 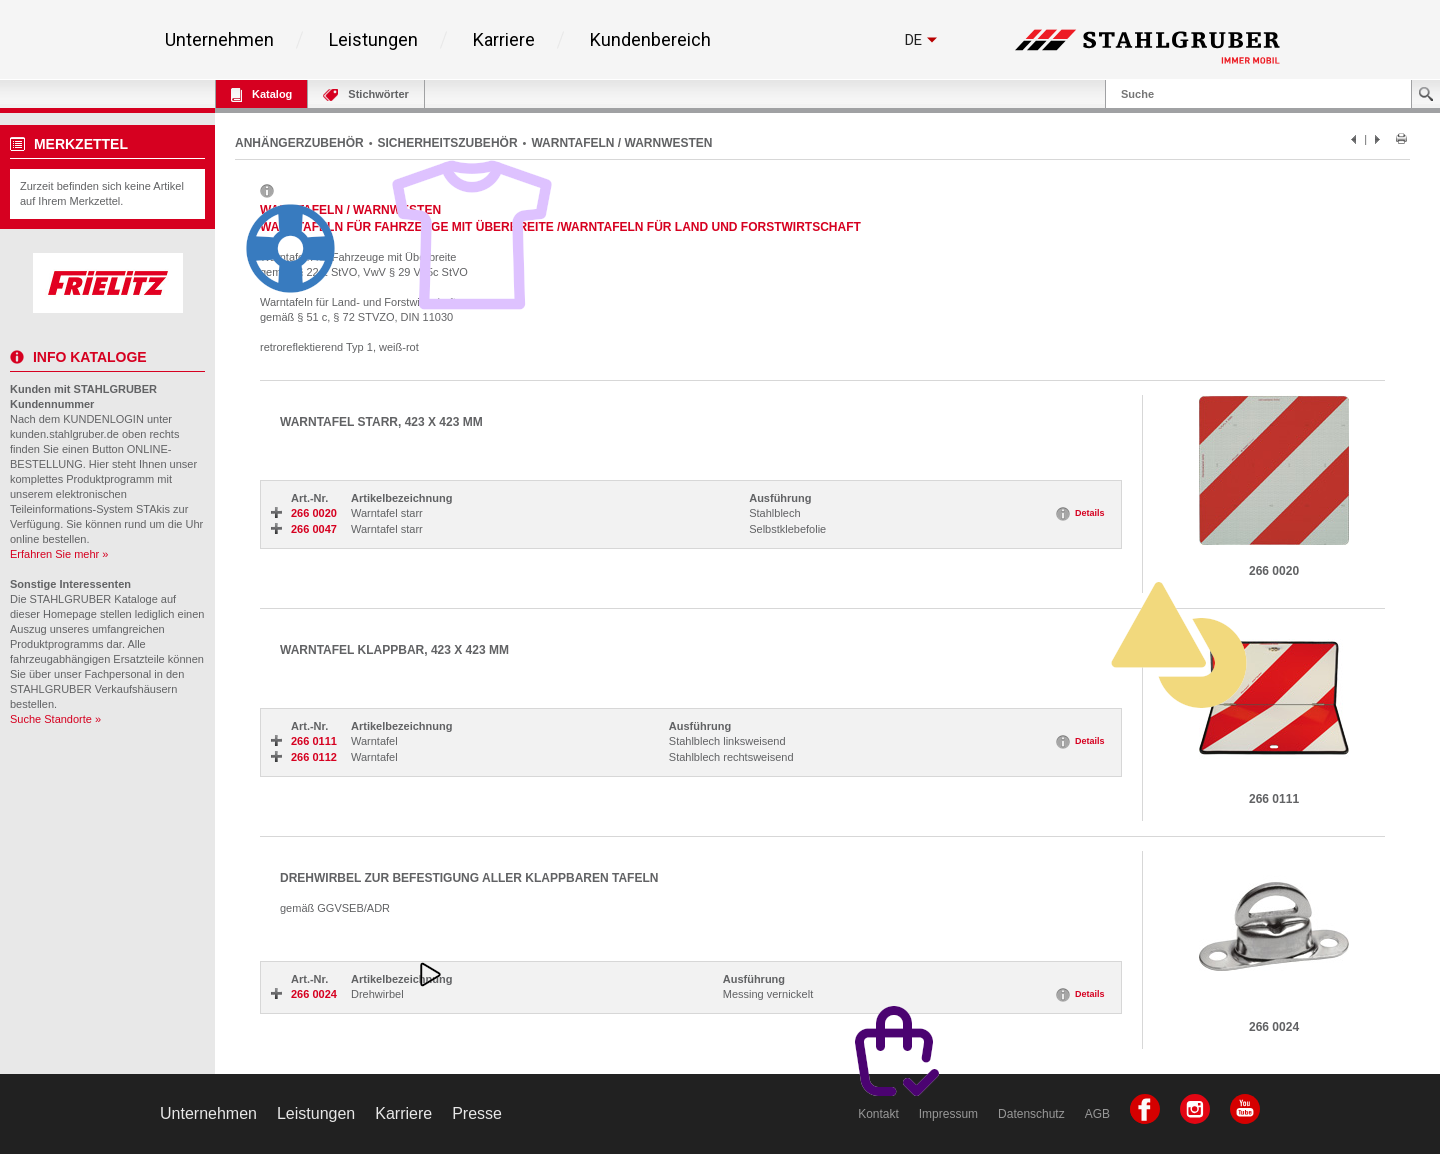 What do you see at coordinates (894, 1051) in the screenshot?
I see `purchase completed successfully` at bounding box center [894, 1051].